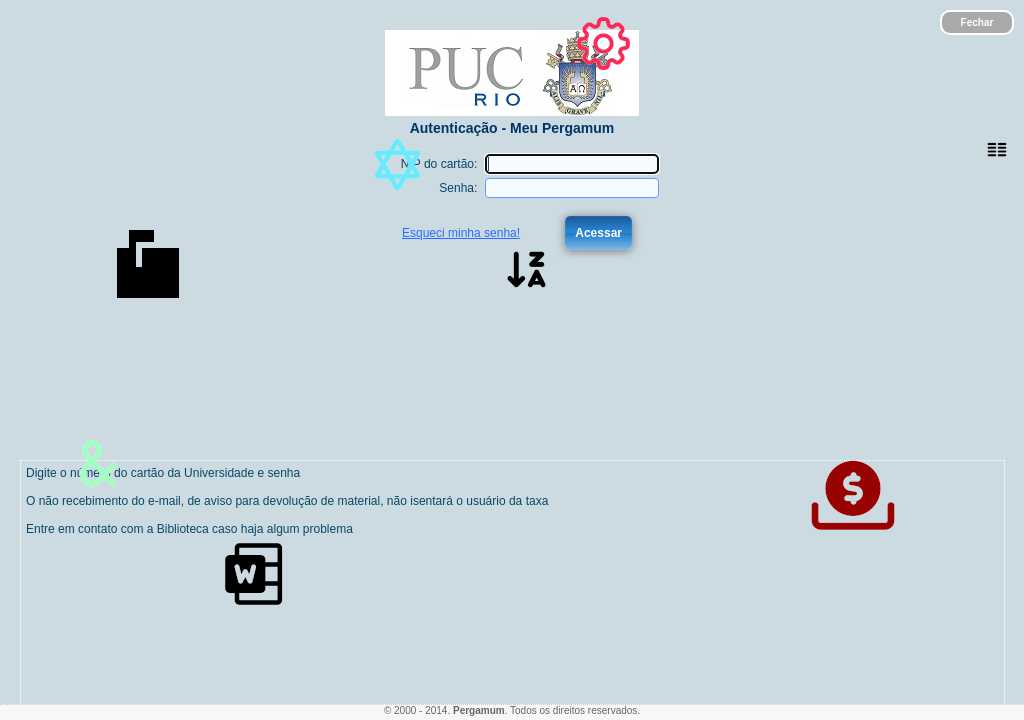 The width and height of the screenshot is (1024, 720). Describe the element at coordinates (603, 43) in the screenshot. I see `access settings or preferences` at that location.